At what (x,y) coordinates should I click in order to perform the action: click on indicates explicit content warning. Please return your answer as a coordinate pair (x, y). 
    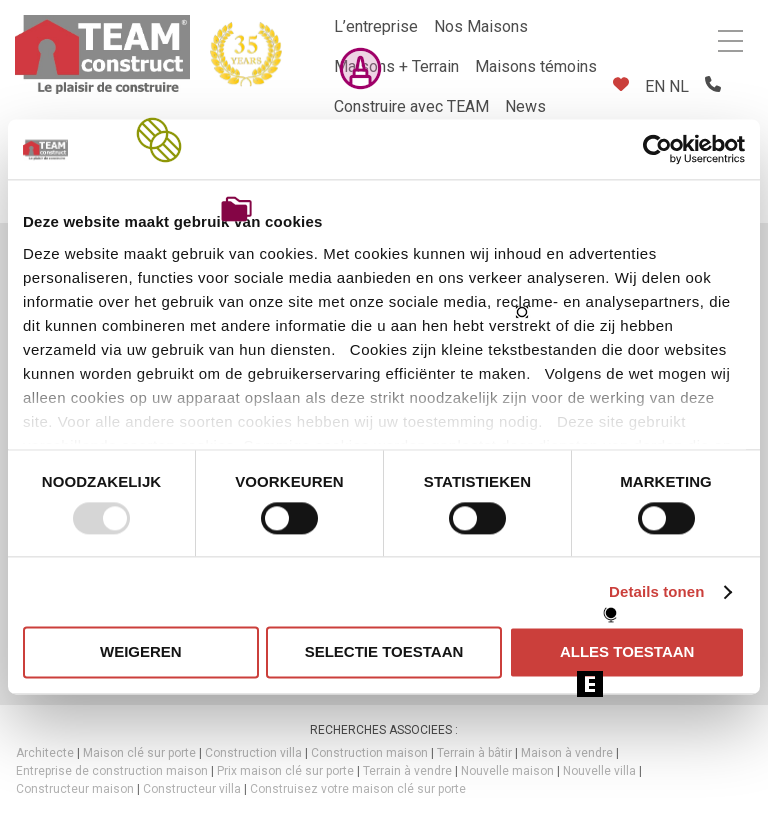
    Looking at the image, I should click on (590, 684).